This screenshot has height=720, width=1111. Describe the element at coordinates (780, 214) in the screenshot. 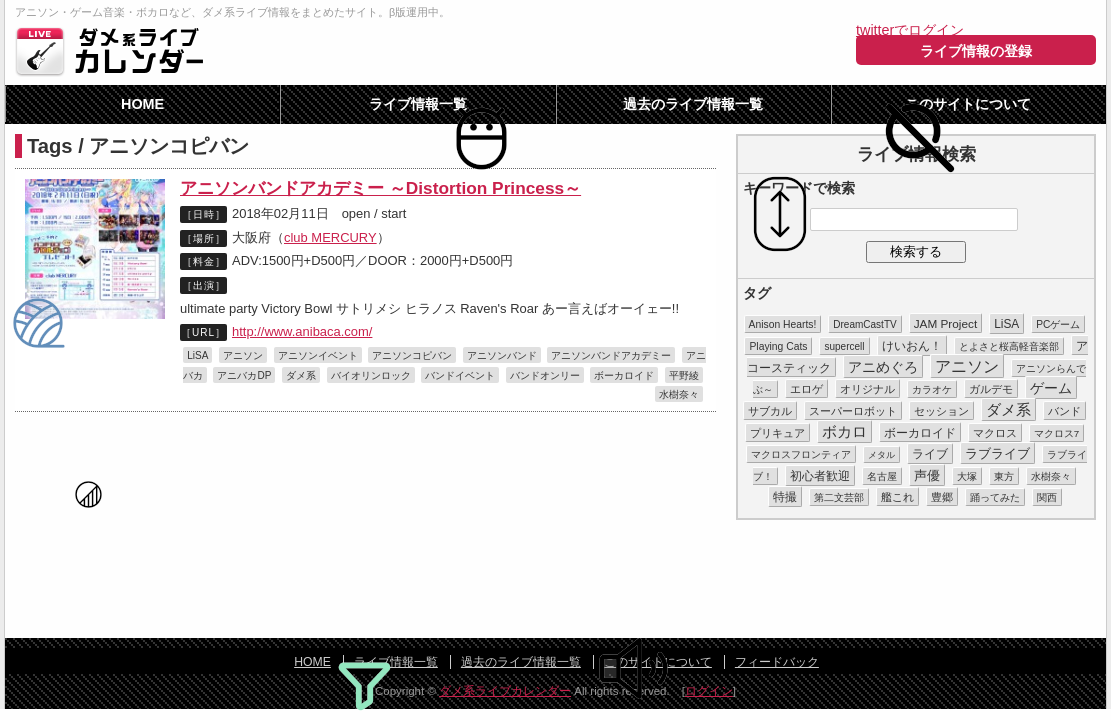

I see `scroll up or down on the page` at that location.